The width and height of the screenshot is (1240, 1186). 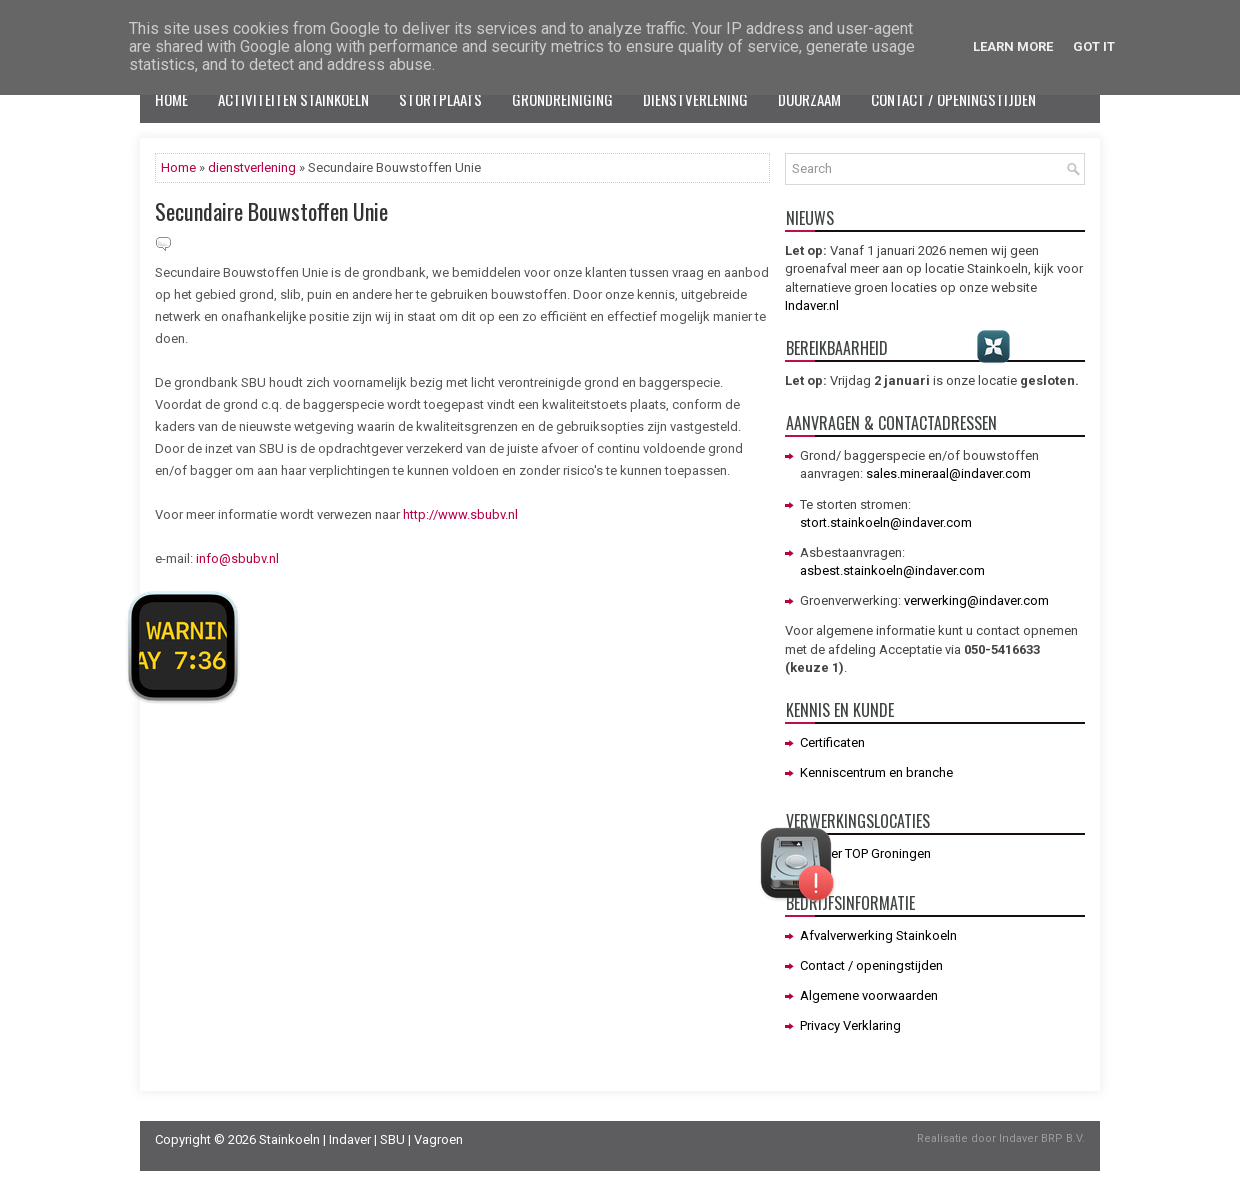 I want to click on open the console app to view system logs, so click(x=183, y=646).